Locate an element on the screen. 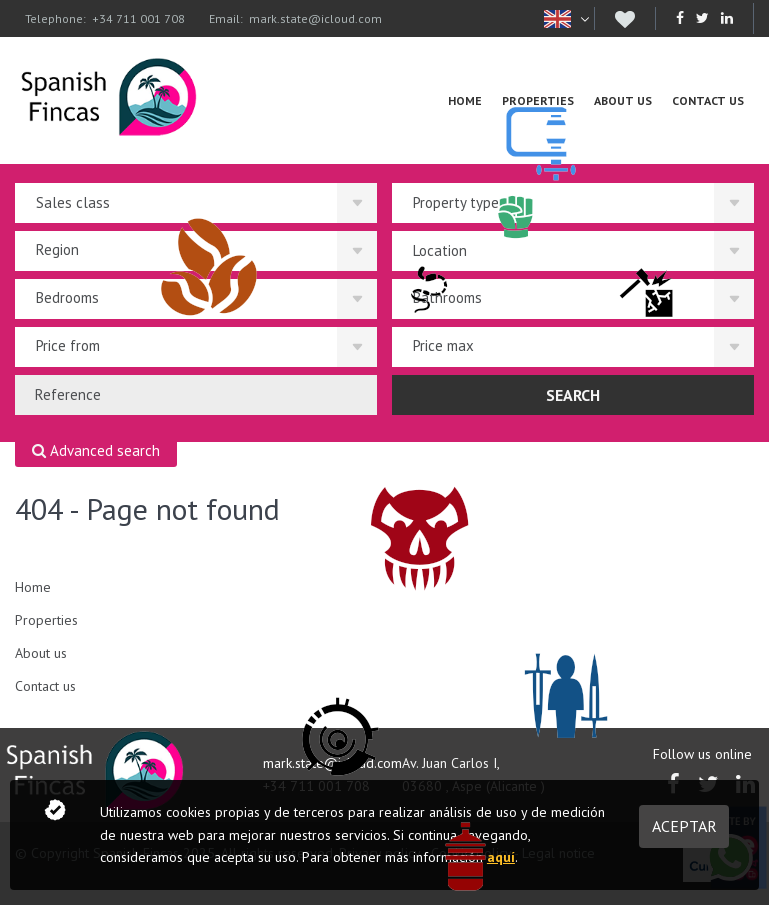 The width and height of the screenshot is (769, 905). coffee or café-related feature is located at coordinates (209, 266).